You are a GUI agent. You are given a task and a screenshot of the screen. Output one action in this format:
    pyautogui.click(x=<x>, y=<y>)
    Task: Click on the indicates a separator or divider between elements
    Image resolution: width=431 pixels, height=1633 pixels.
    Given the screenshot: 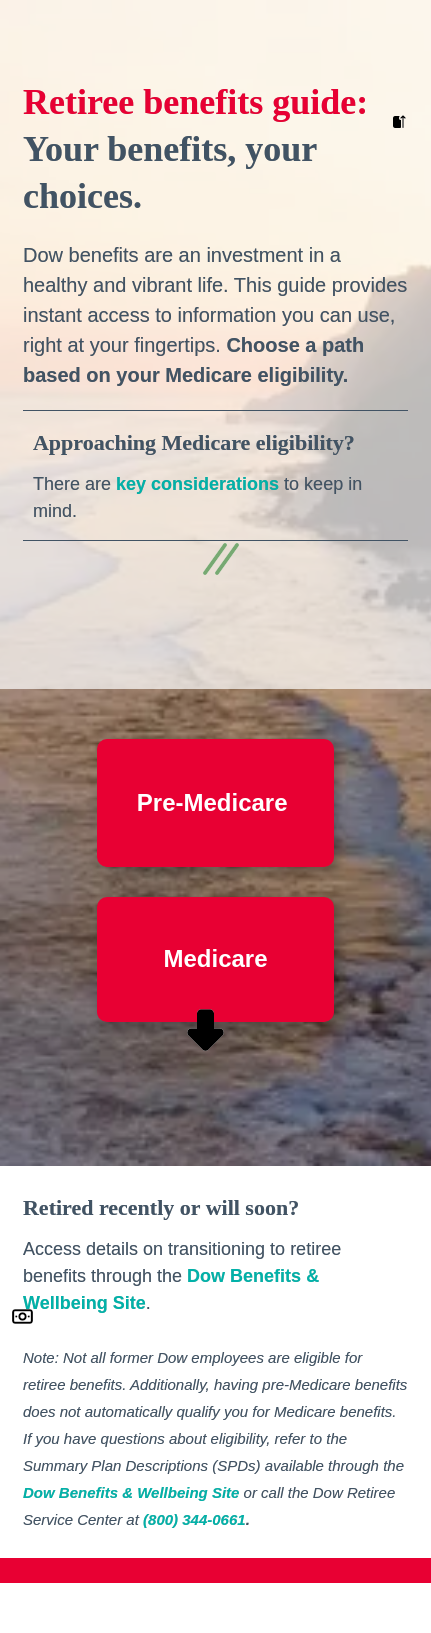 What is the action you would take?
    pyautogui.click(x=221, y=559)
    